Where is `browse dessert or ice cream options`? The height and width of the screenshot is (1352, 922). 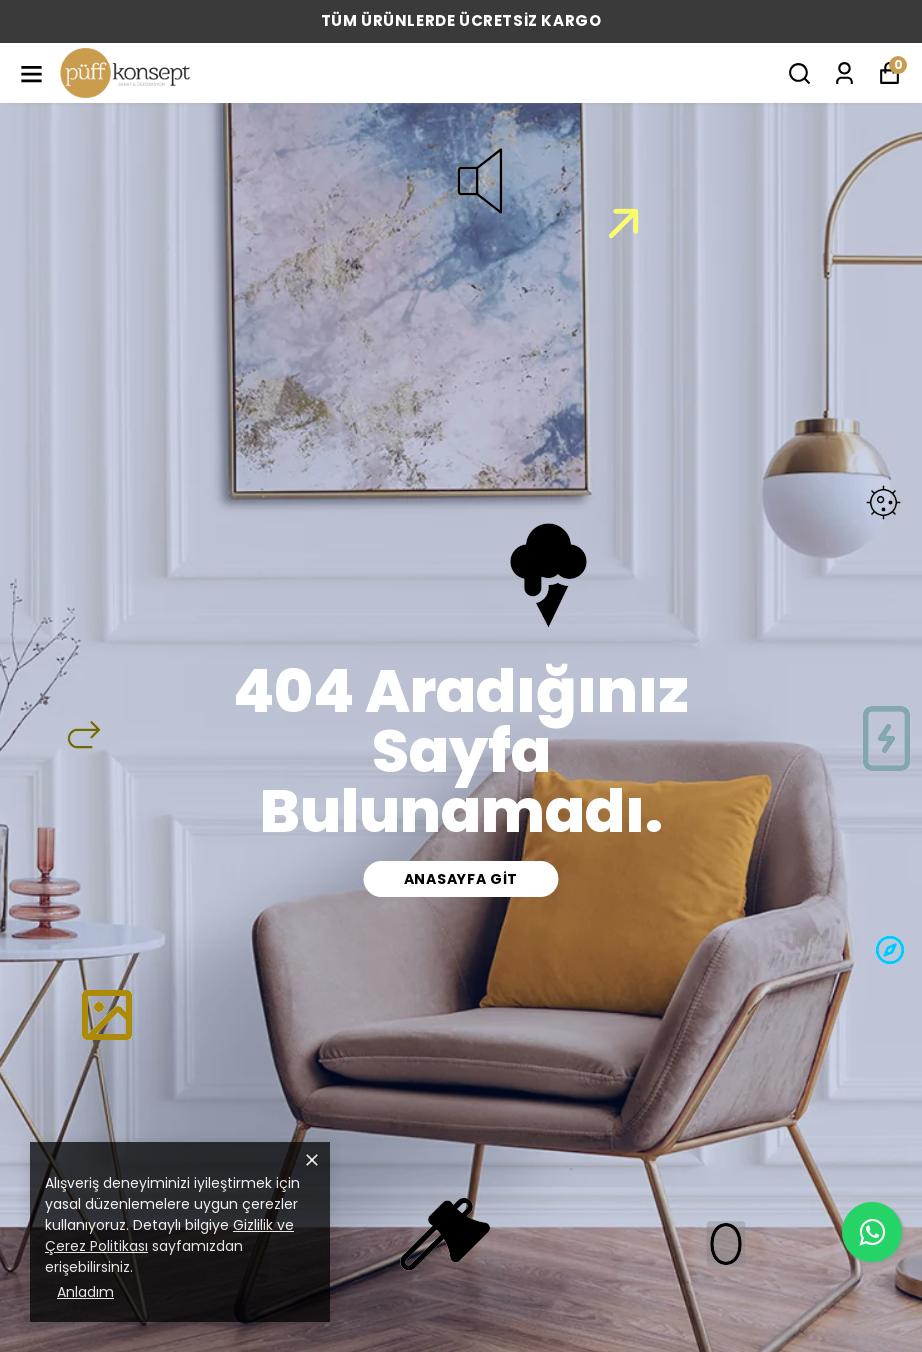
browse dessert or ice cream options is located at coordinates (548, 575).